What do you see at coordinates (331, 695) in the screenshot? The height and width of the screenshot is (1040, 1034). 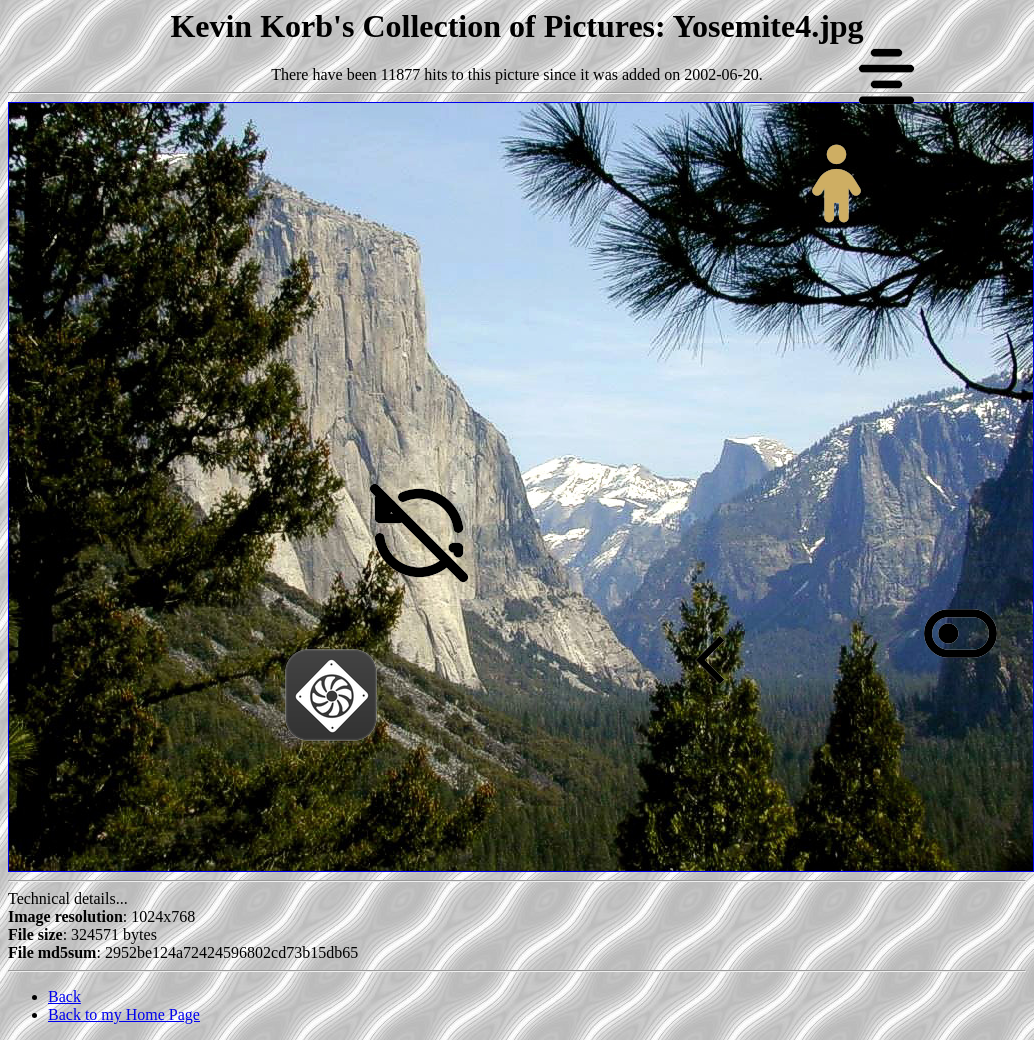 I see `open system engineering or hardware settings` at bounding box center [331, 695].